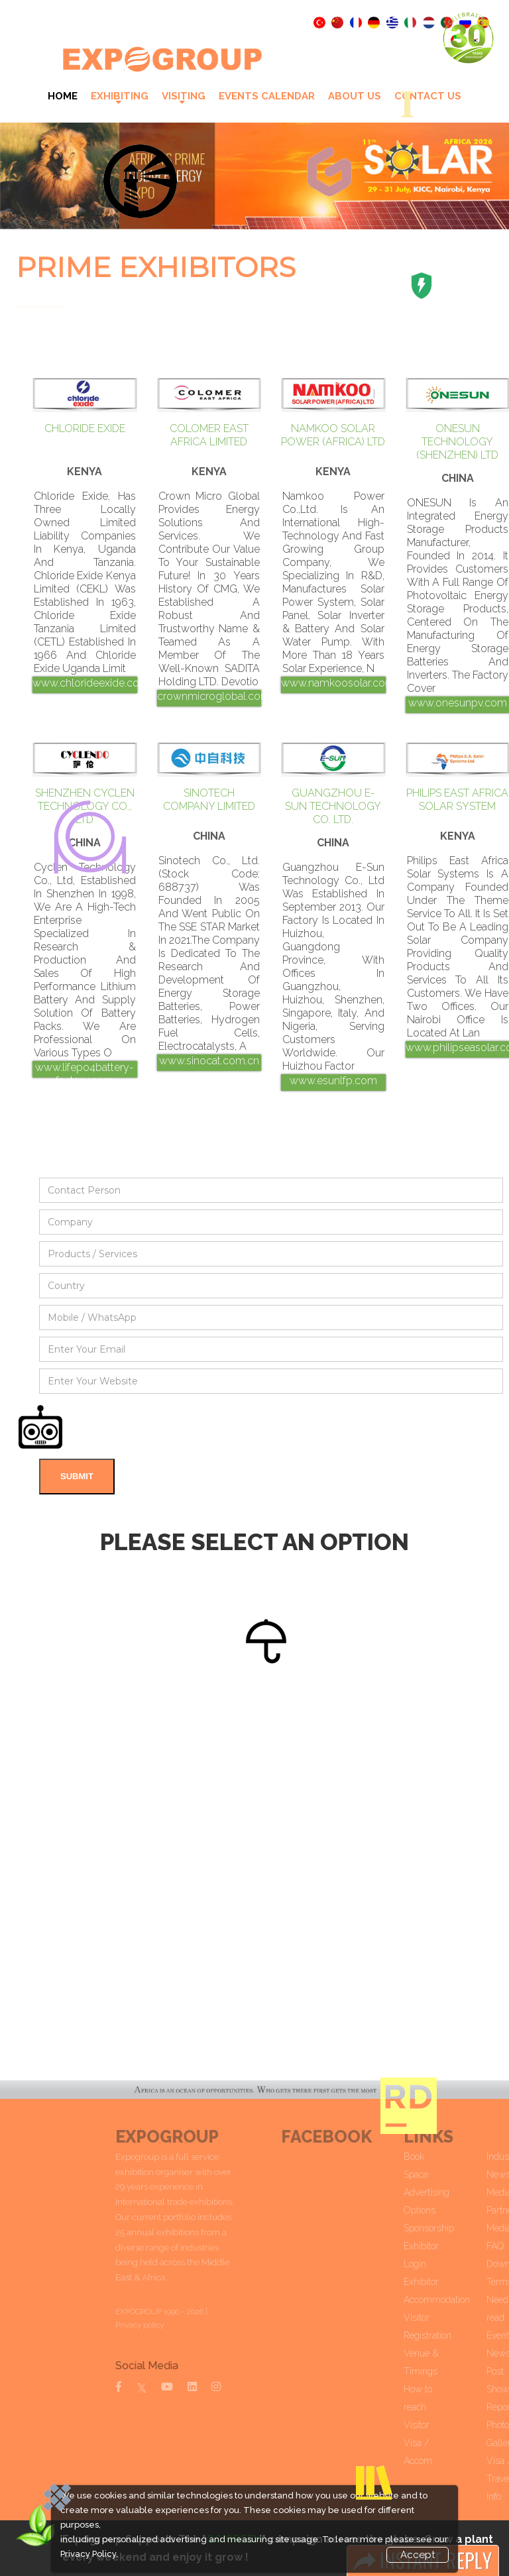 The width and height of the screenshot is (509, 2576). I want to click on harbor container registry logo, so click(140, 181).